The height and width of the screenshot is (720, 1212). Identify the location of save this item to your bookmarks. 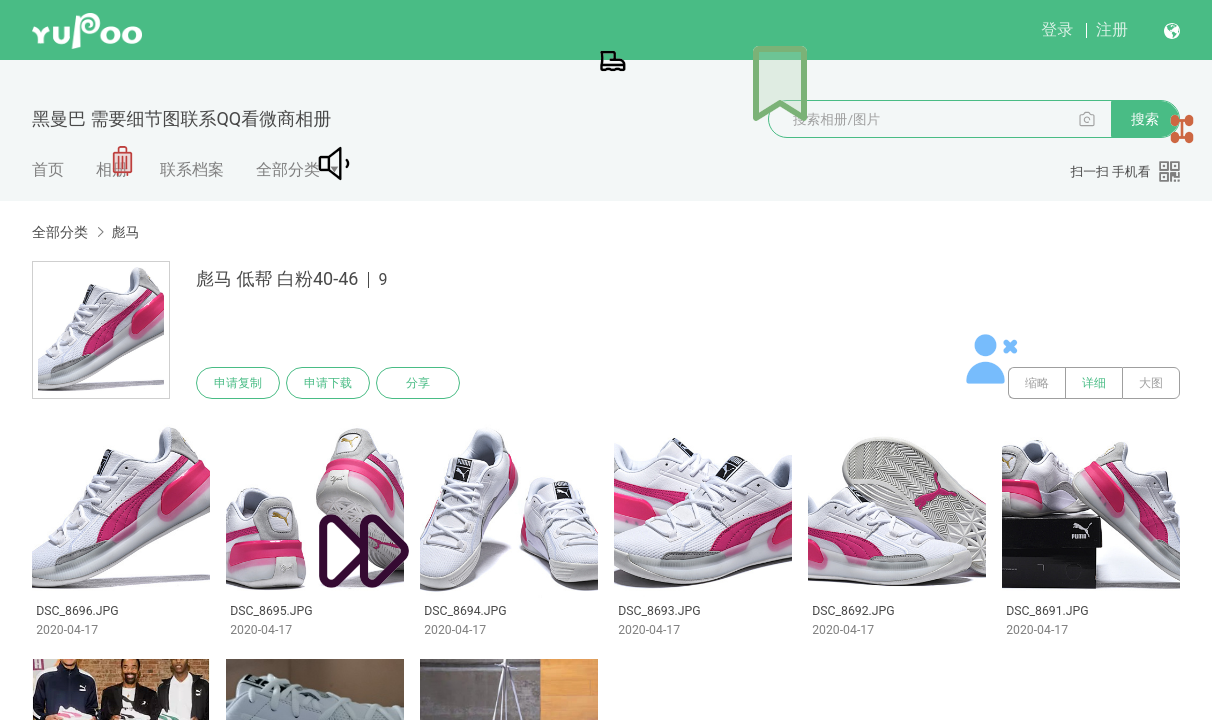
(780, 82).